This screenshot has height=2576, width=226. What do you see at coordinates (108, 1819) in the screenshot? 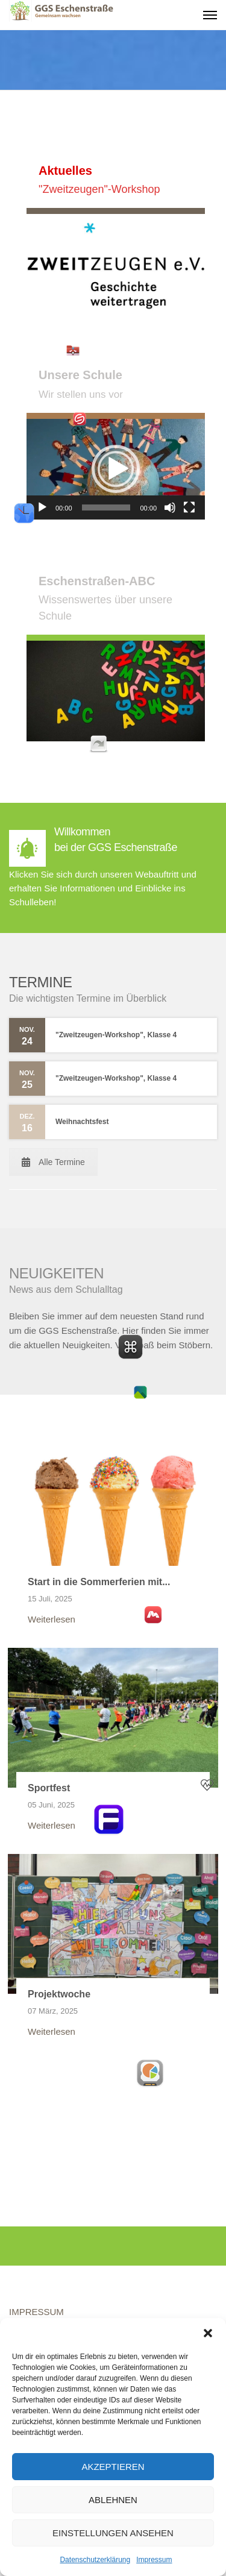
I see `open floorp browser` at bounding box center [108, 1819].